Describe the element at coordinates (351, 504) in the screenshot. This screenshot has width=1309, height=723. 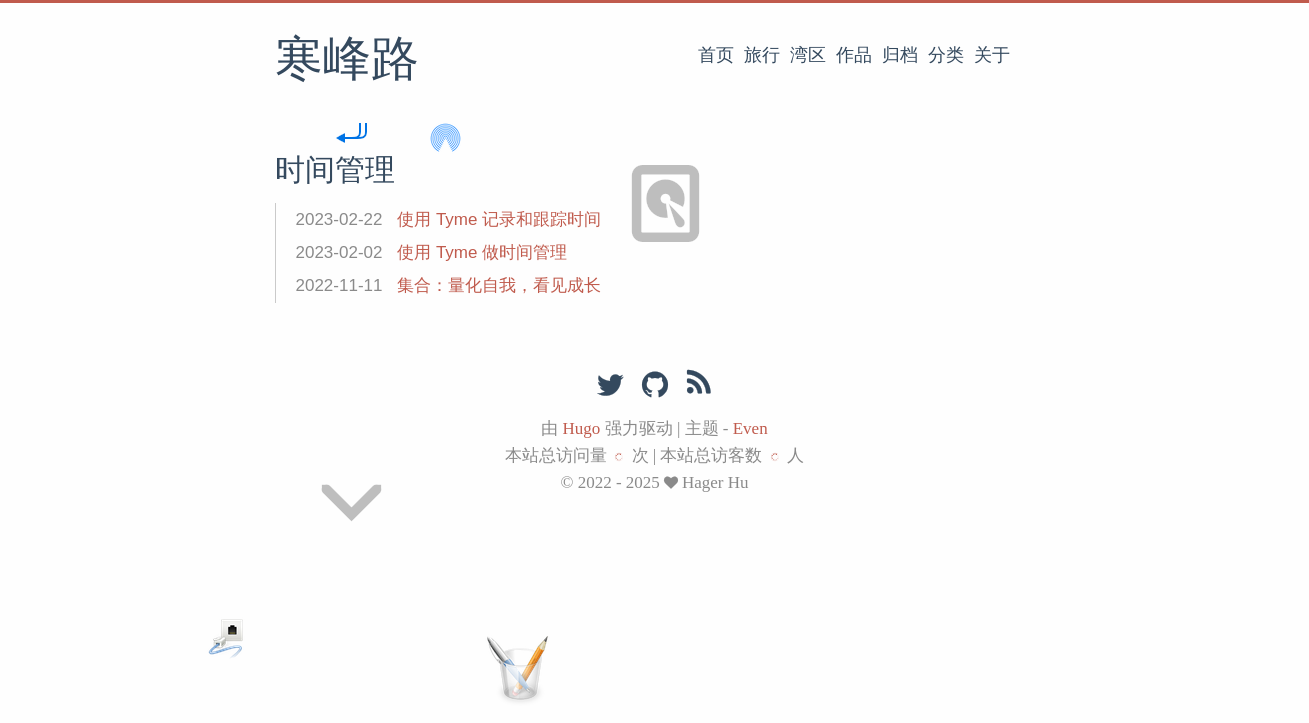
I see `scroll down or view more content` at that location.